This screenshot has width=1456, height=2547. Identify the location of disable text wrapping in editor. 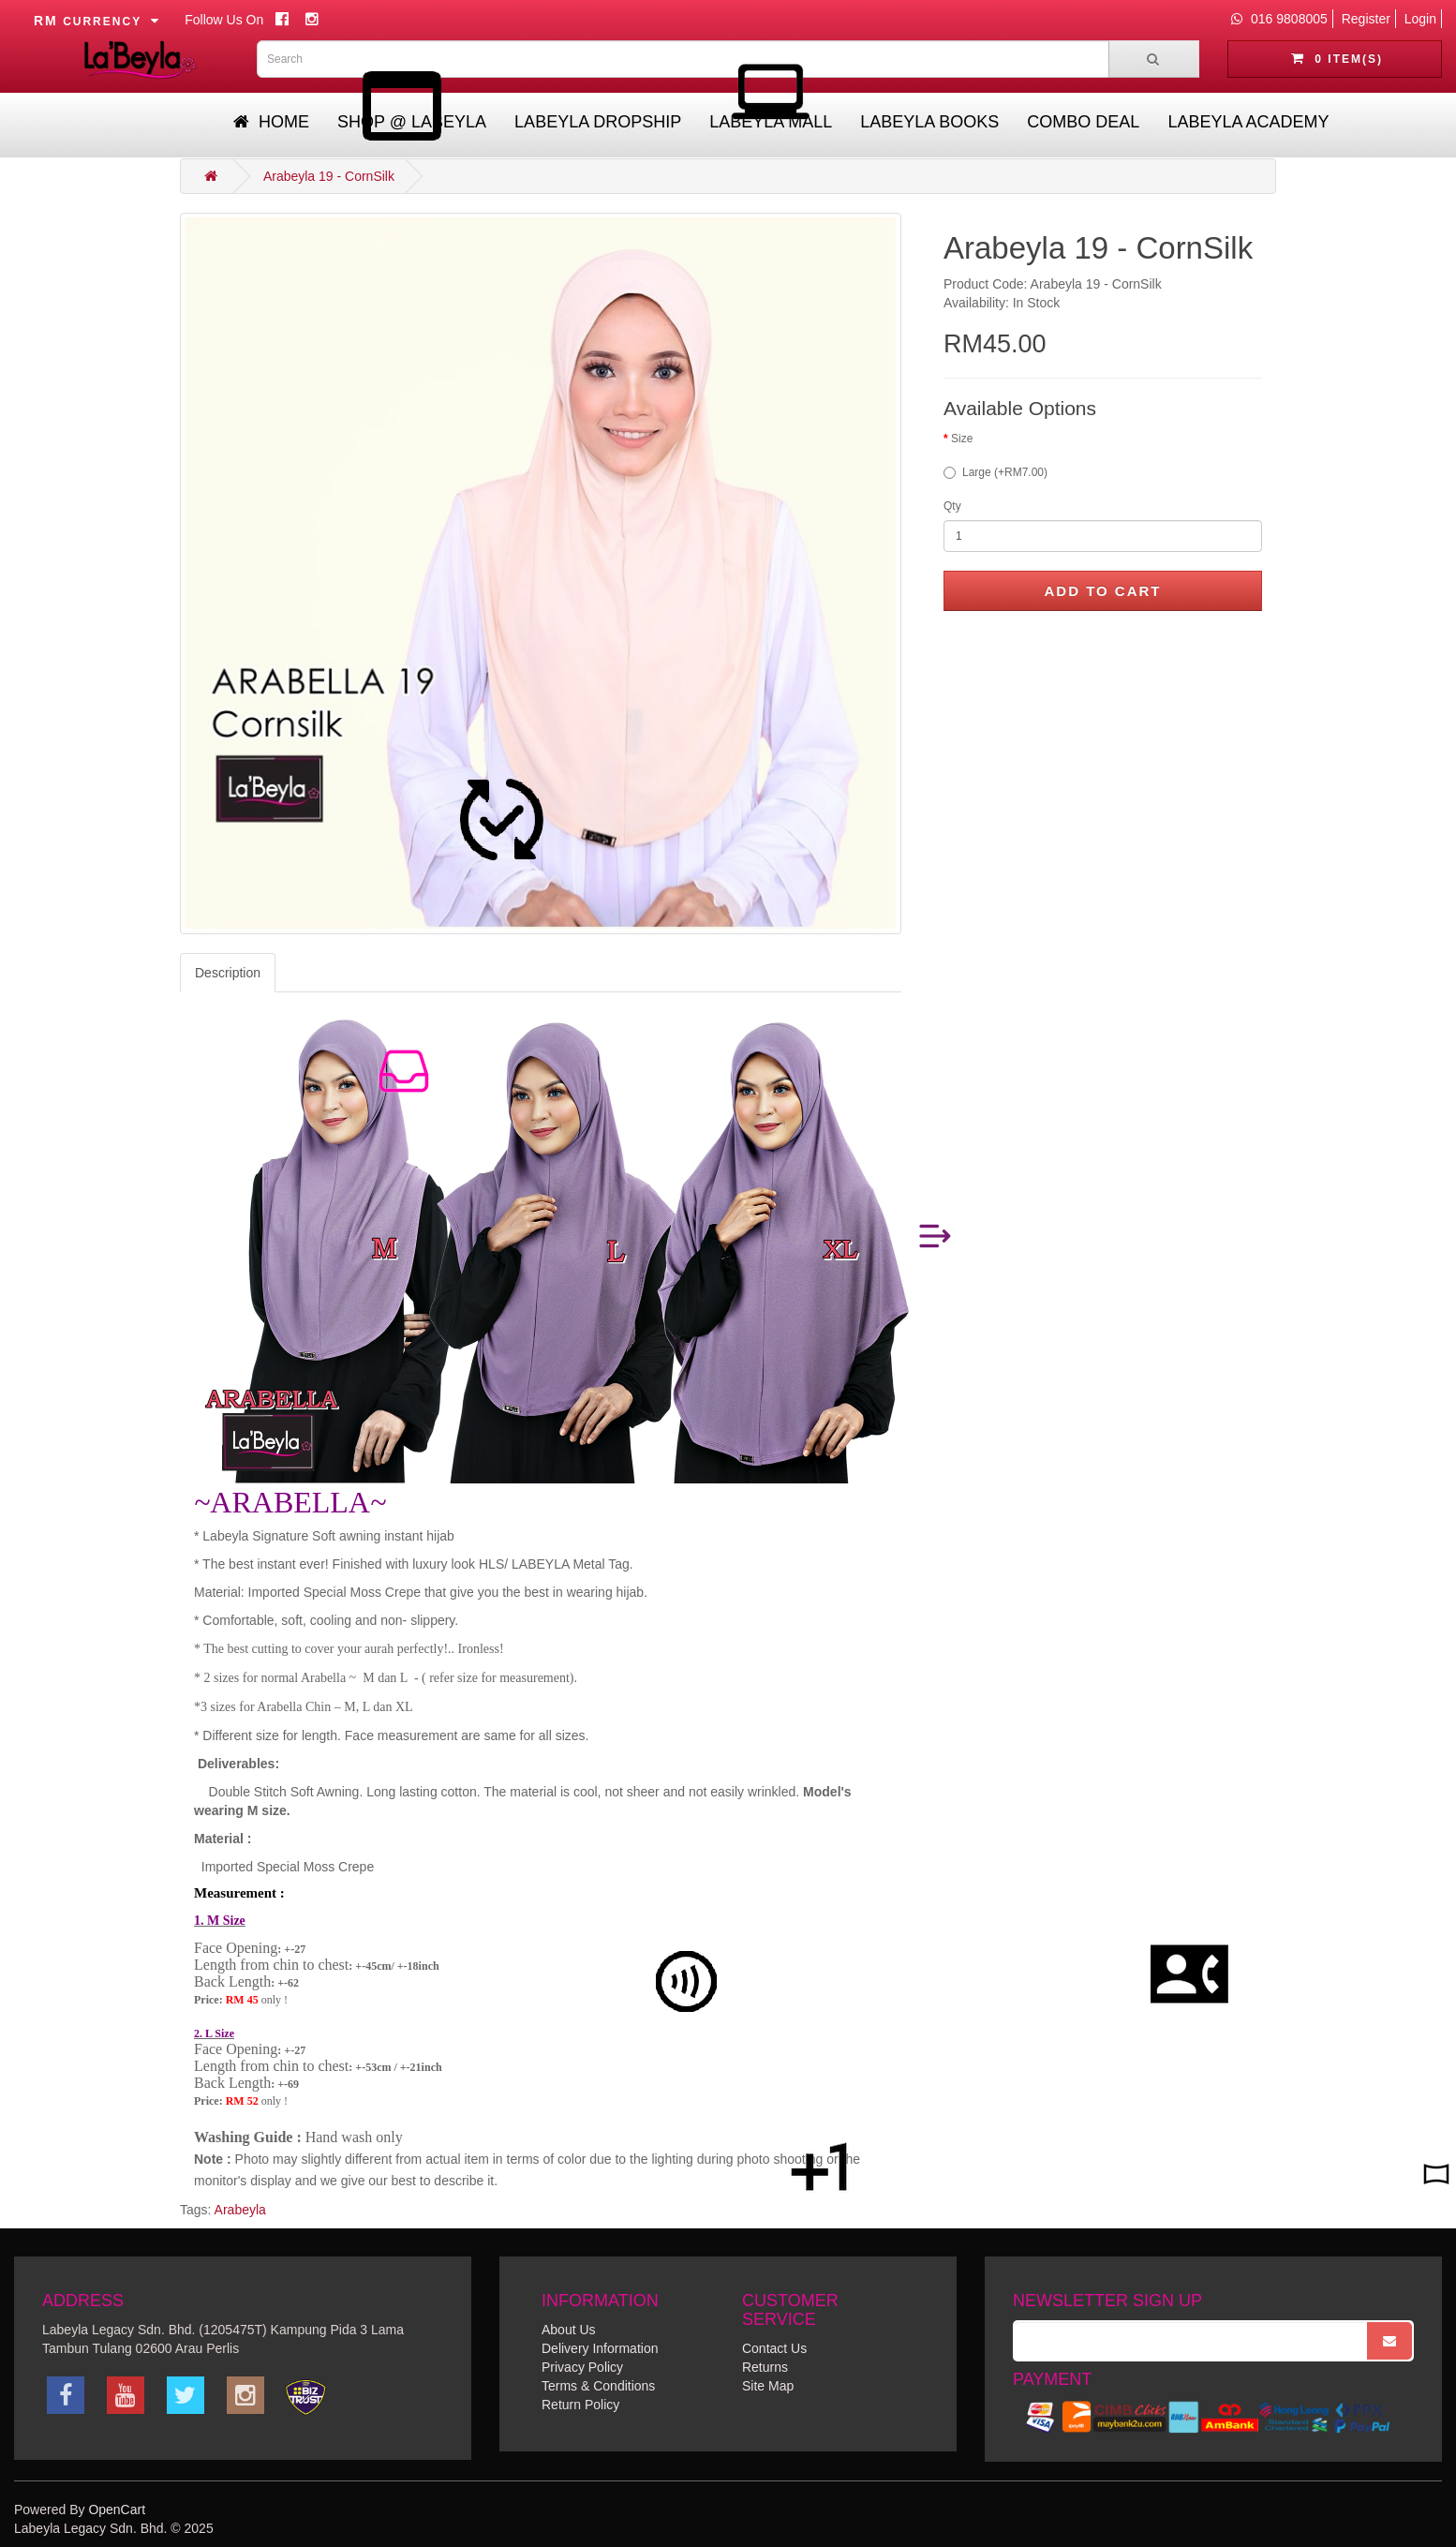
(934, 1236).